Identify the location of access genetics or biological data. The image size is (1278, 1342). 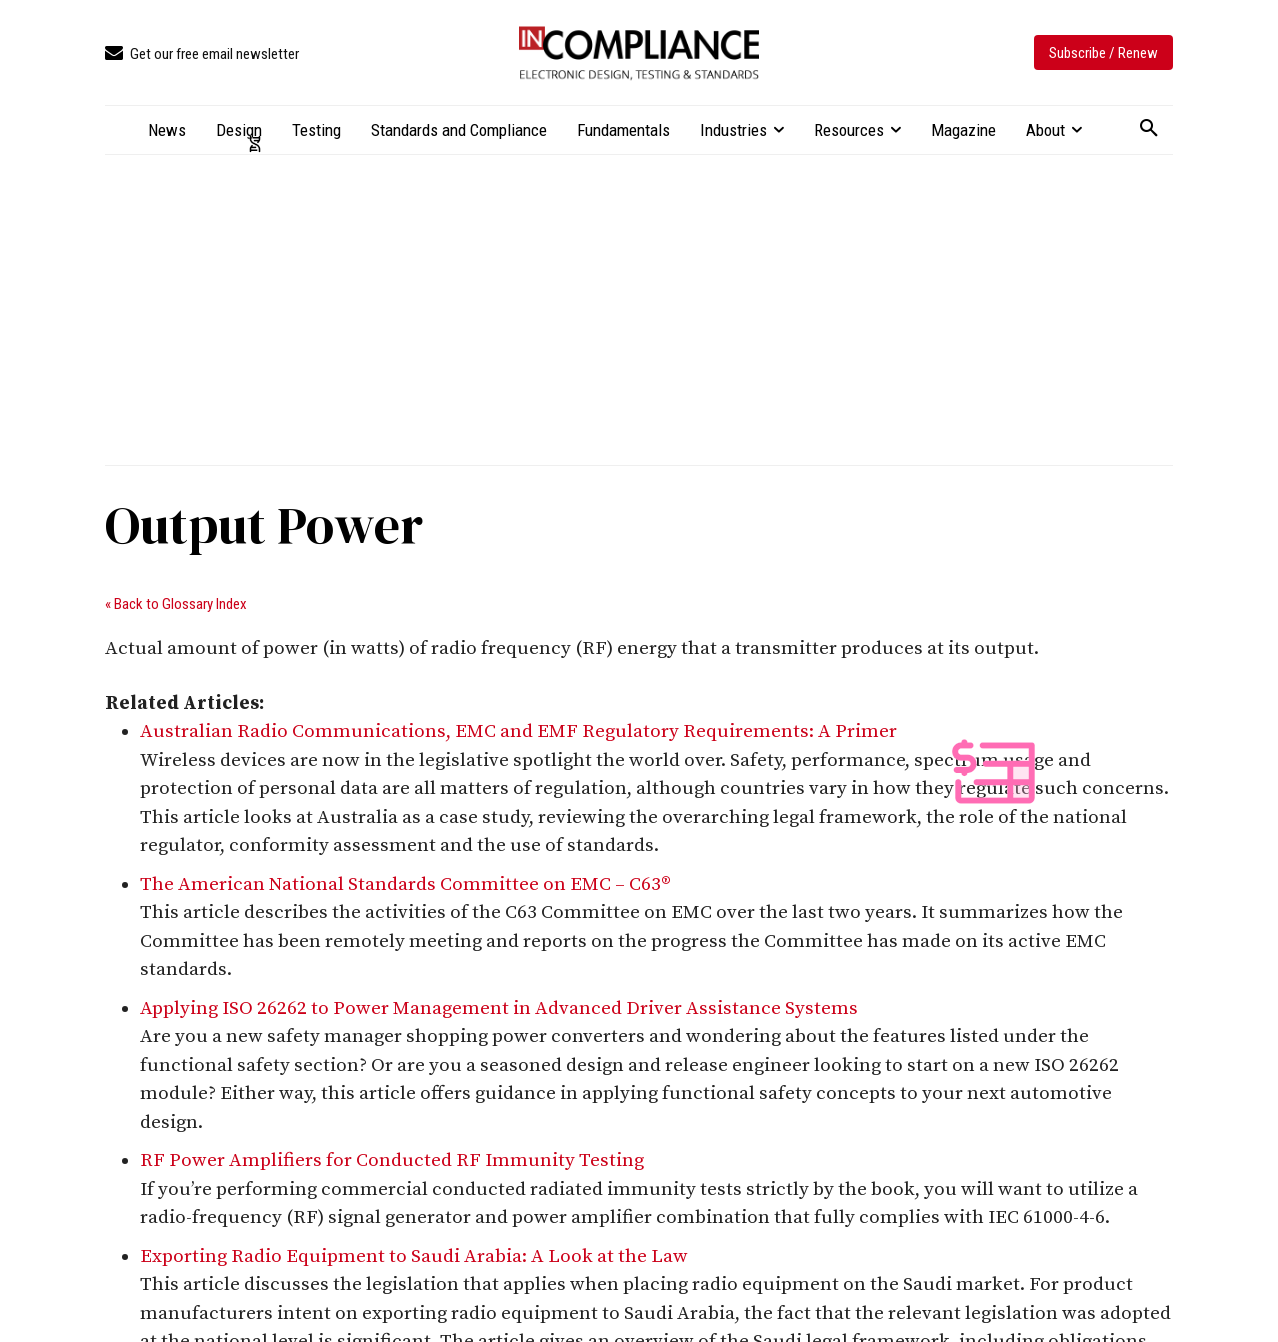
(255, 144).